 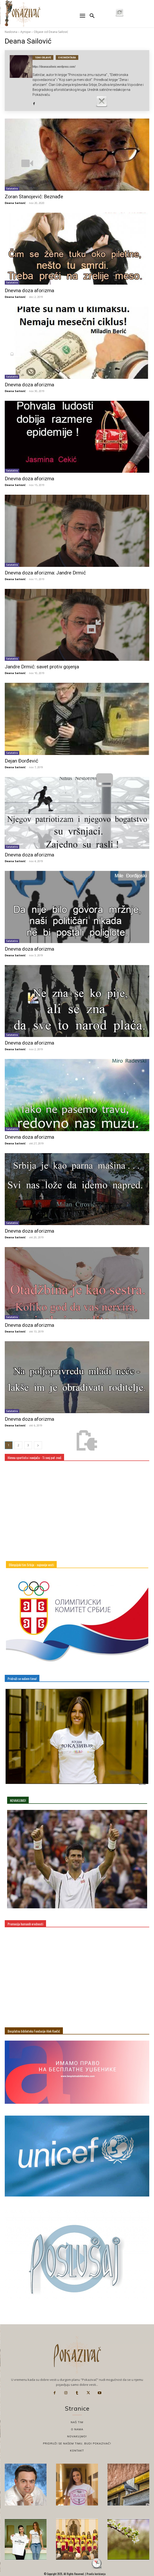 I want to click on customize desktop theme and appearance, so click(x=33, y=998).